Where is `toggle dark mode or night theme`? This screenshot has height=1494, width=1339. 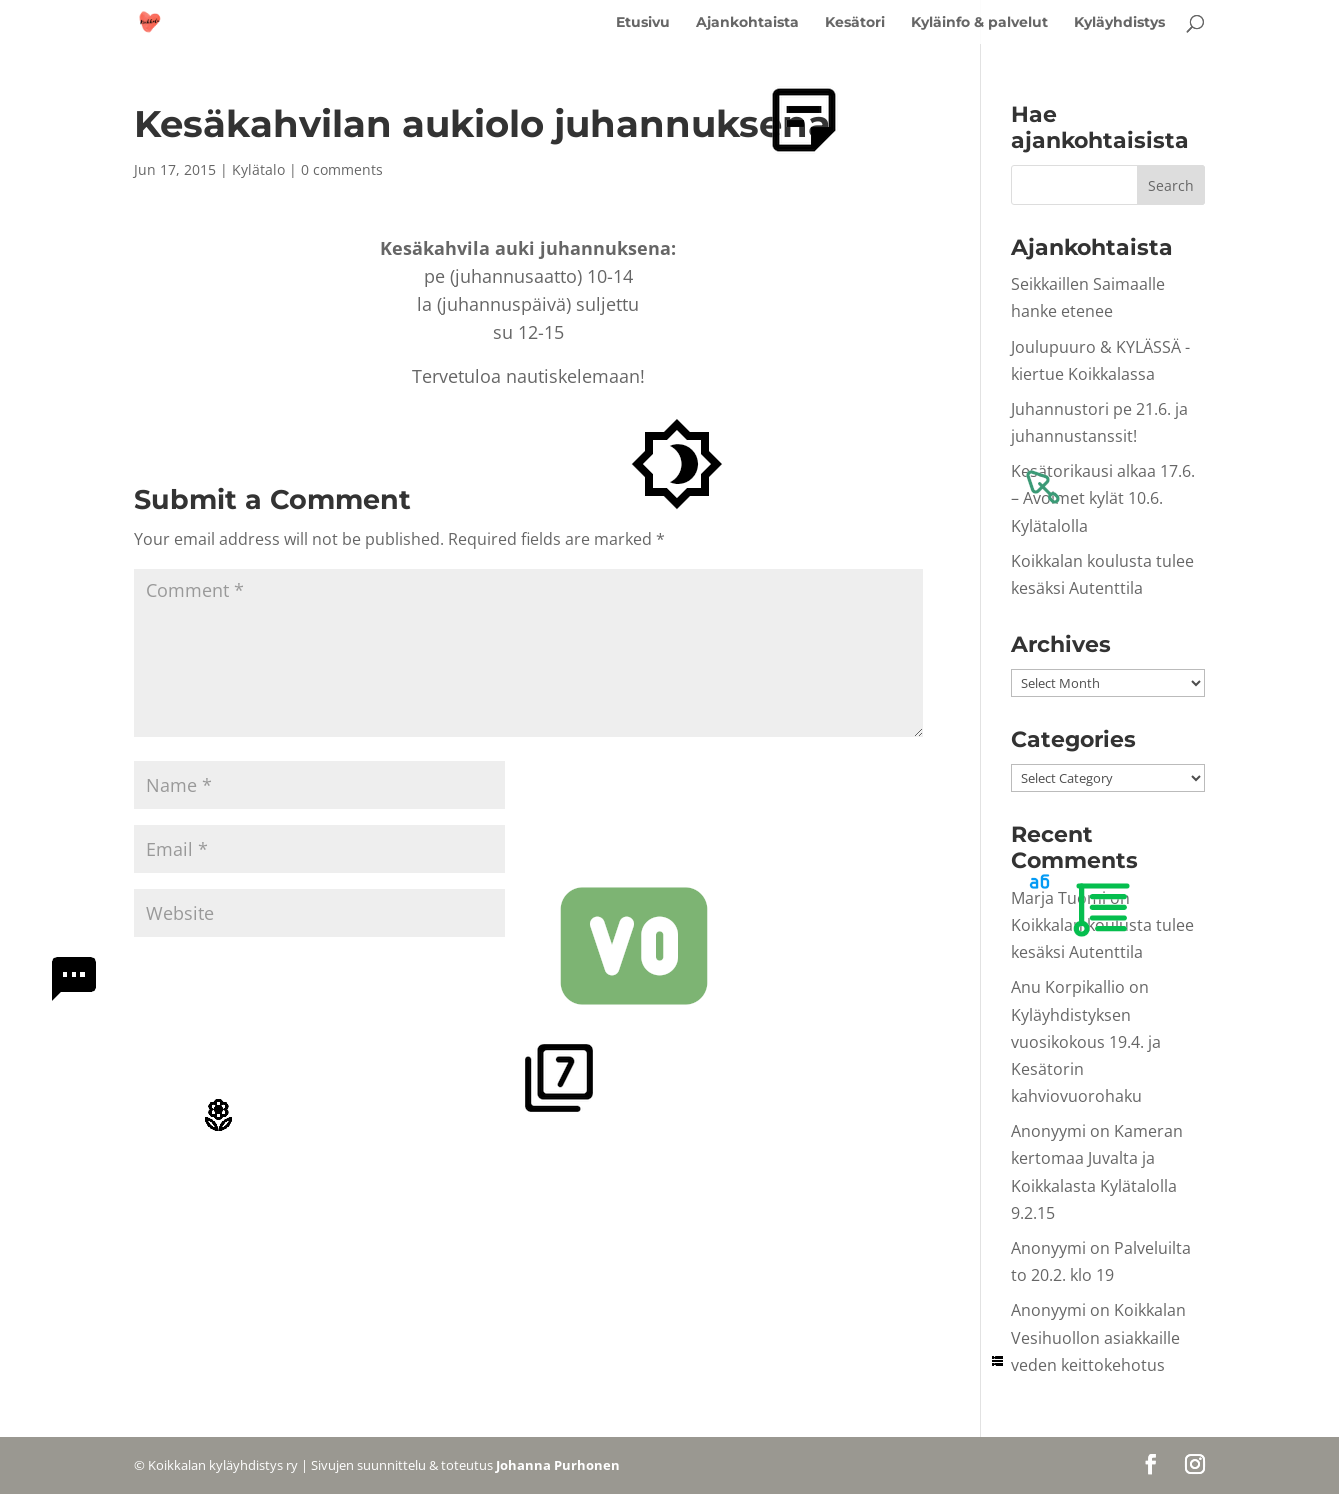 toggle dark mode or night theme is located at coordinates (677, 464).